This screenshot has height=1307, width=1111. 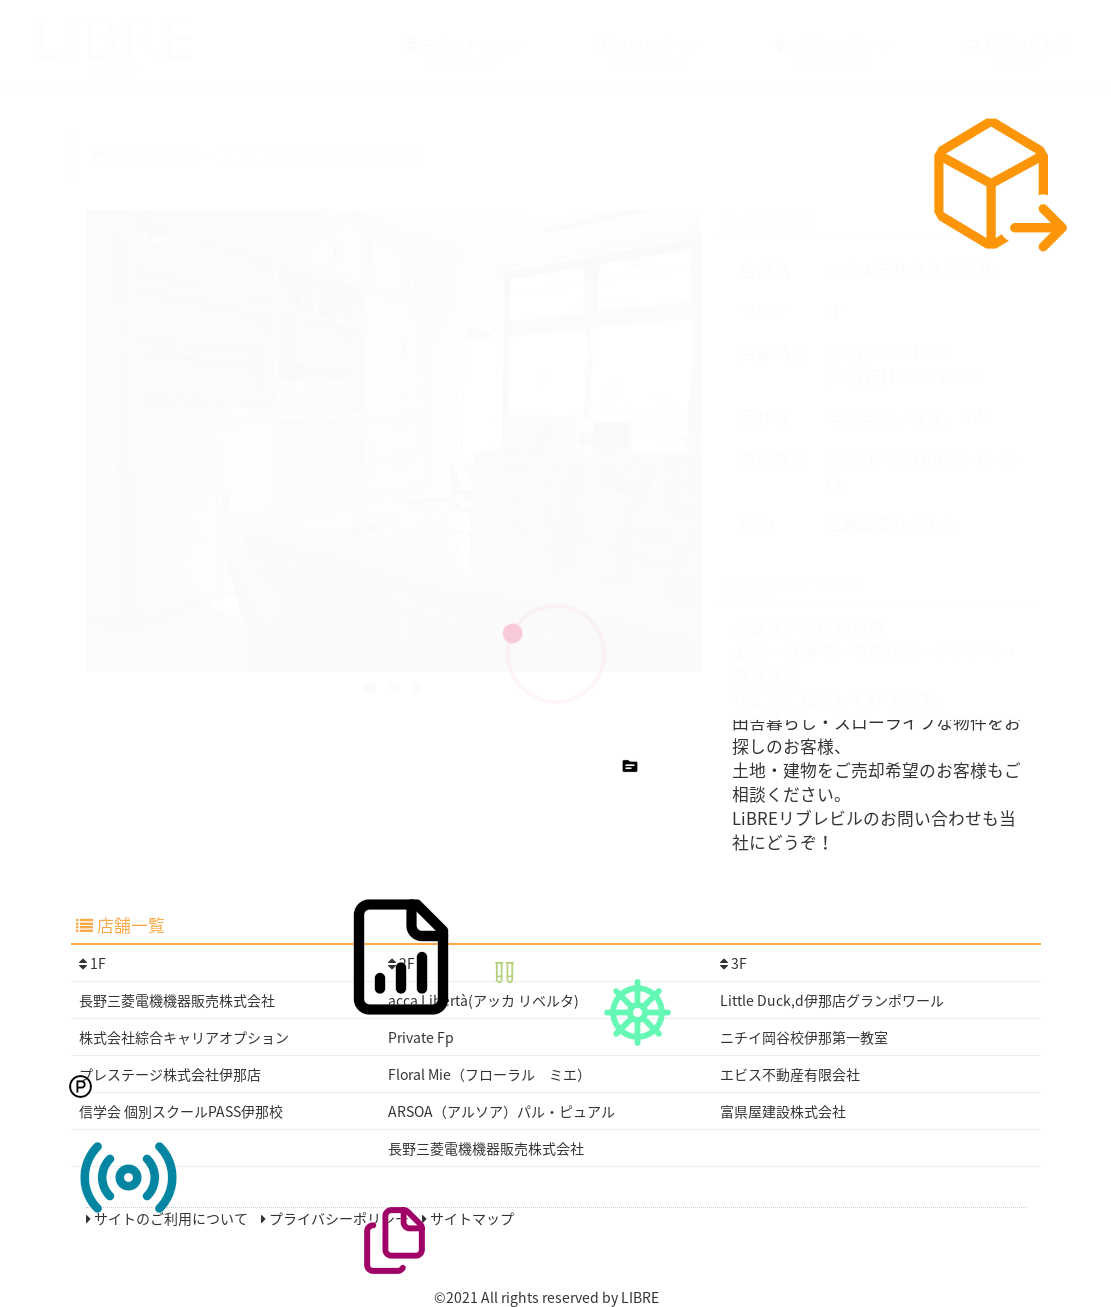 What do you see at coordinates (991, 185) in the screenshot?
I see `method with return value in code editor` at bounding box center [991, 185].